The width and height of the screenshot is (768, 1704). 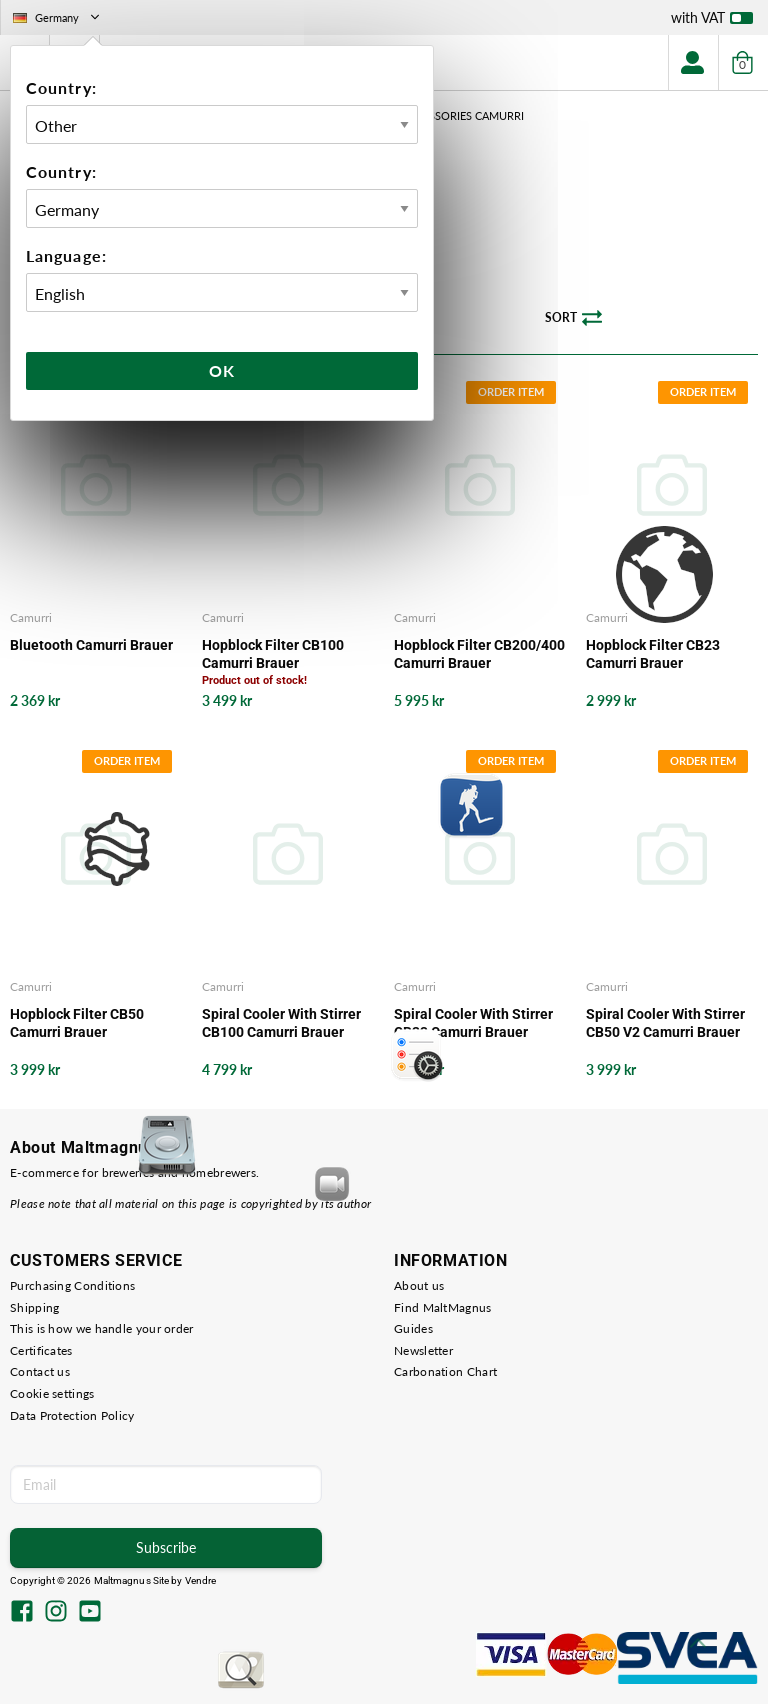 What do you see at coordinates (416, 1054) in the screenshot?
I see `open menu editor application` at bounding box center [416, 1054].